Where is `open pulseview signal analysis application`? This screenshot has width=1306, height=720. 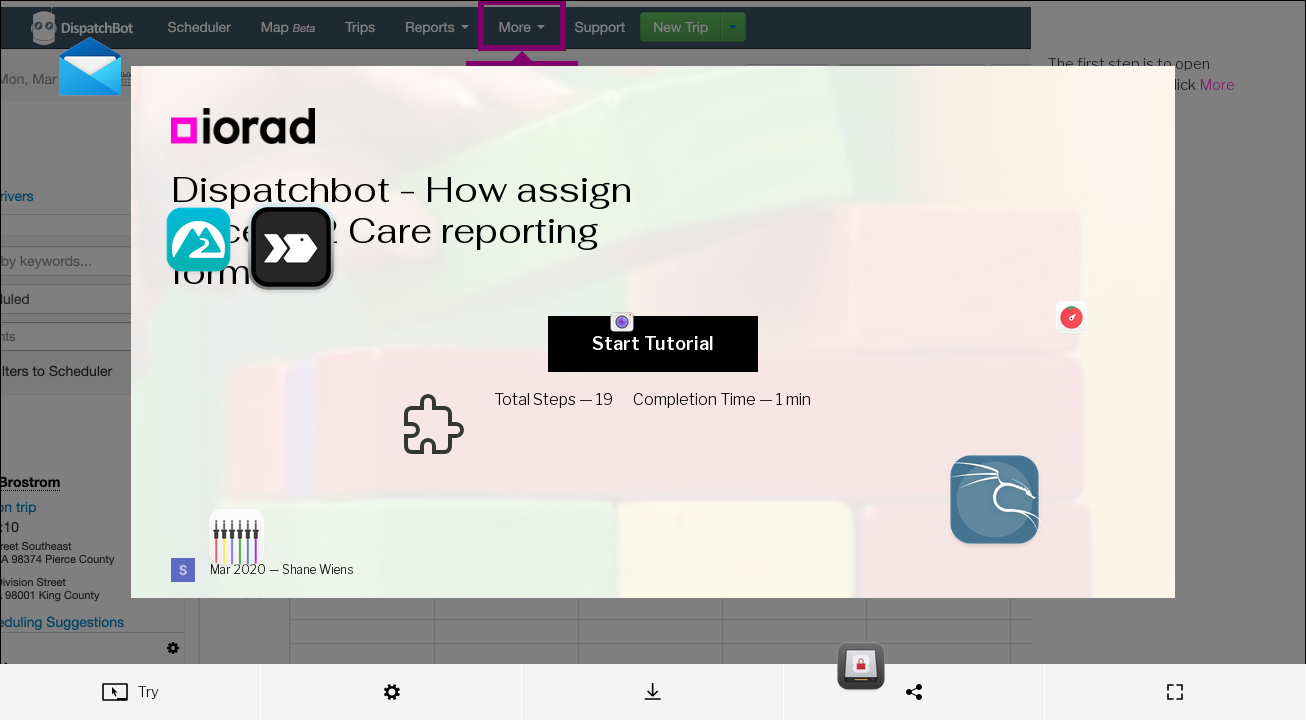
open pulseview signal analysis application is located at coordinates (236, 536).